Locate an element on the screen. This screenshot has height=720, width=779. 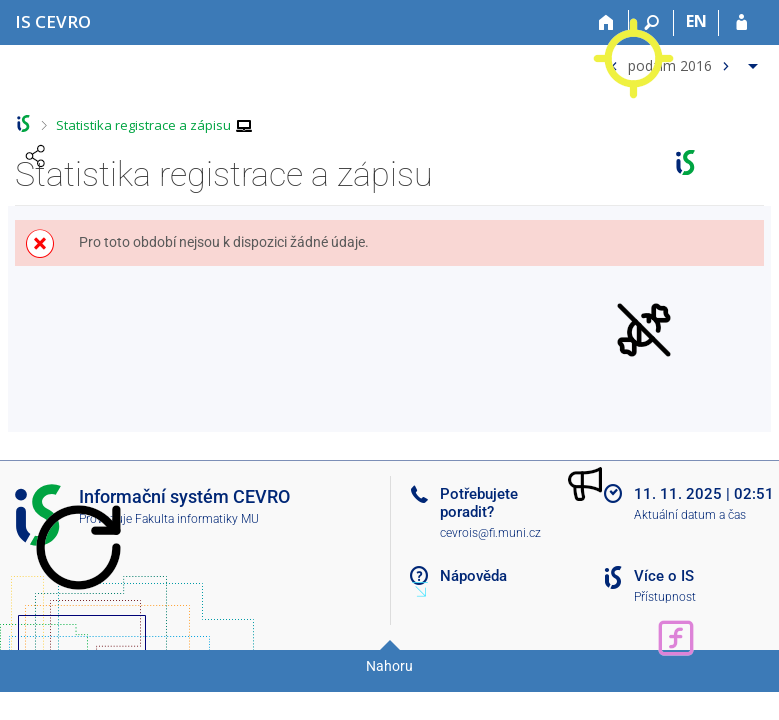
find my current location is located at coordinates (633, 58).